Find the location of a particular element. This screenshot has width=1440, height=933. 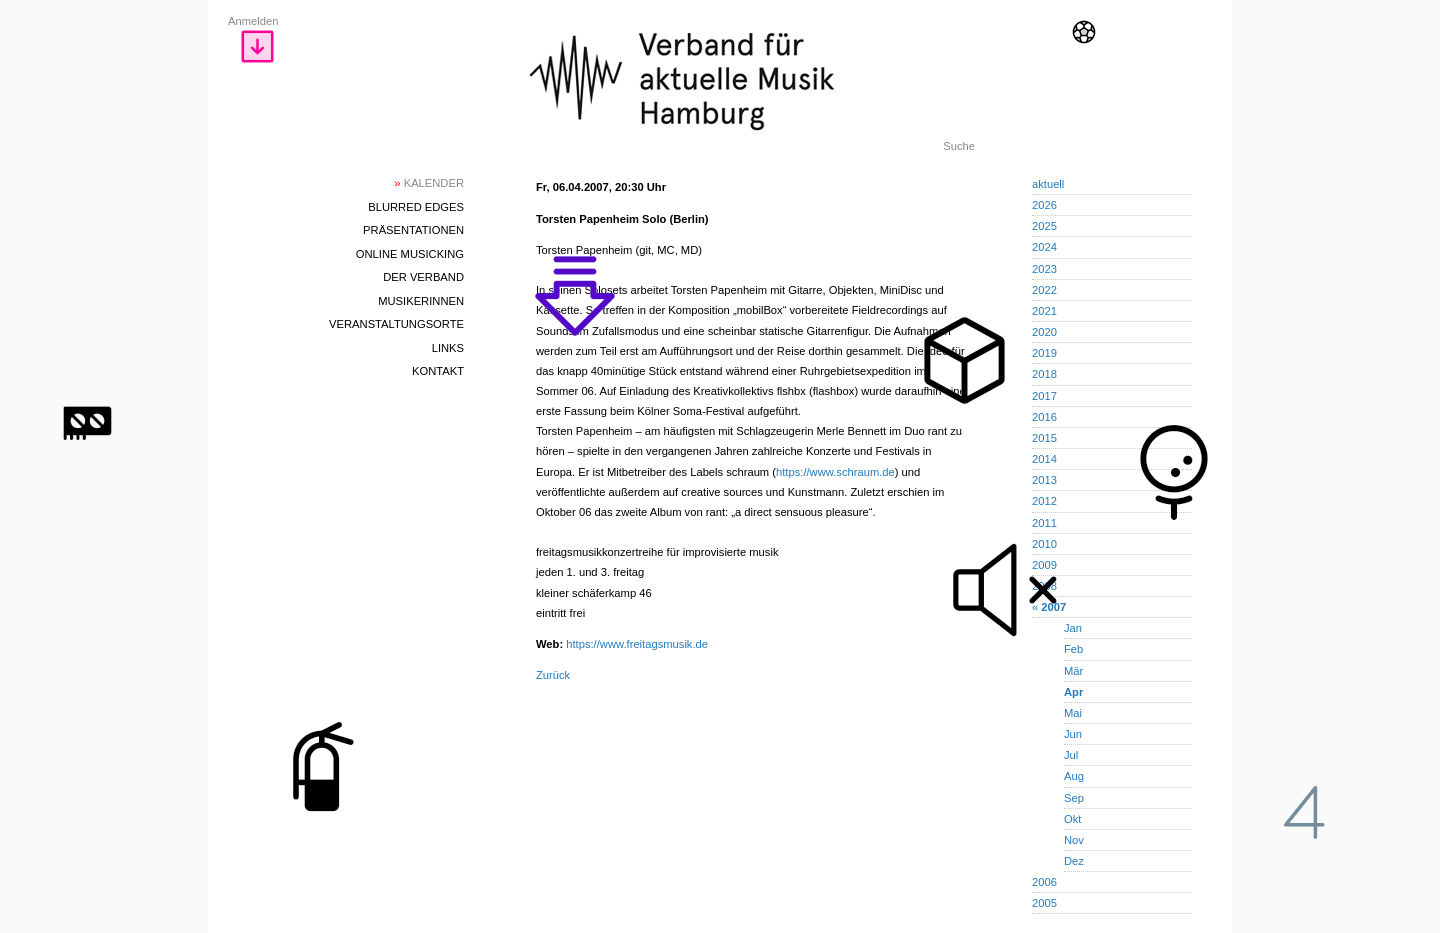

access sports or soccer-related content is located at coordinates (1084, 32).